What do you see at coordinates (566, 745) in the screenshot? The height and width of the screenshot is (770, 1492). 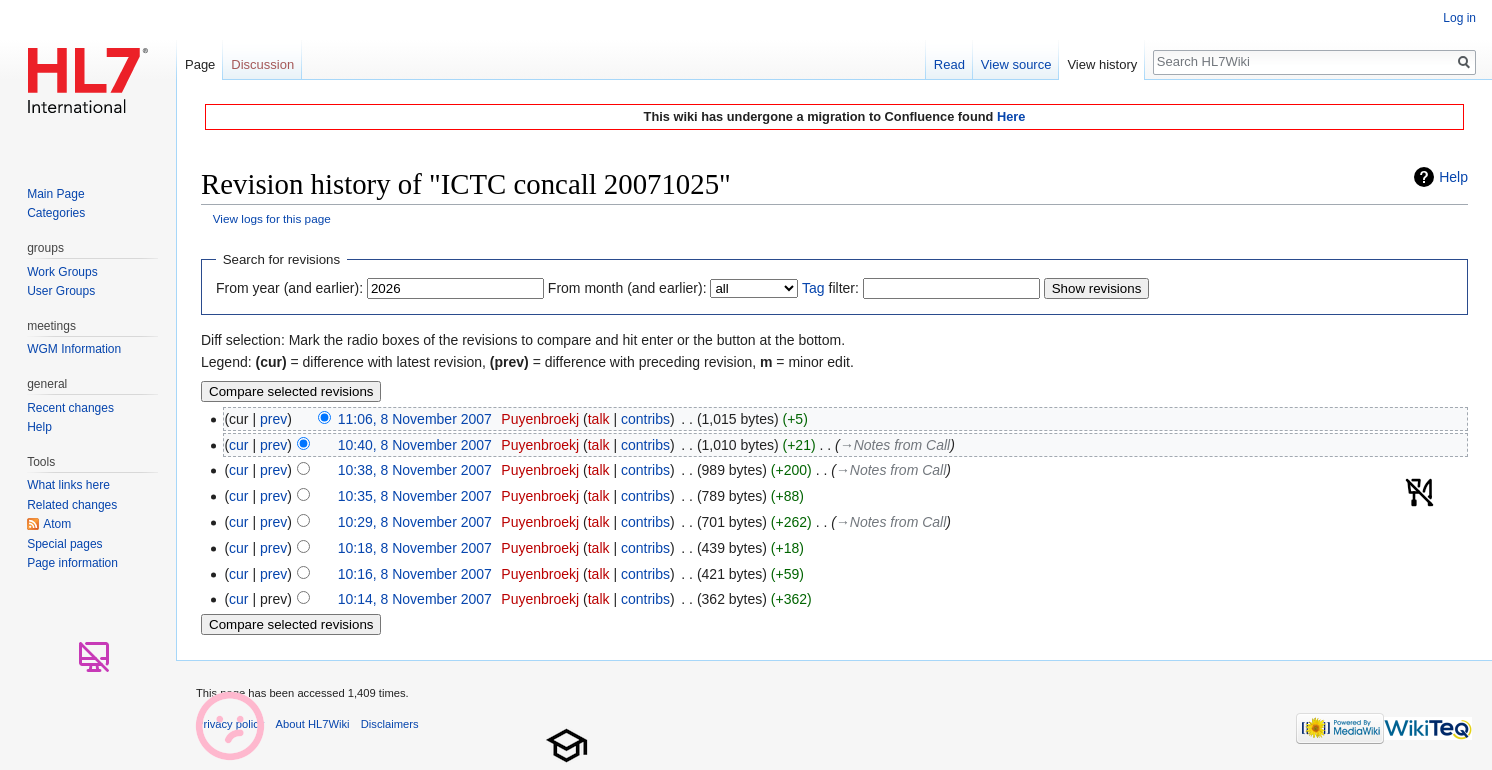 I see `access education or school-related features` at bounding box center [566, 745].